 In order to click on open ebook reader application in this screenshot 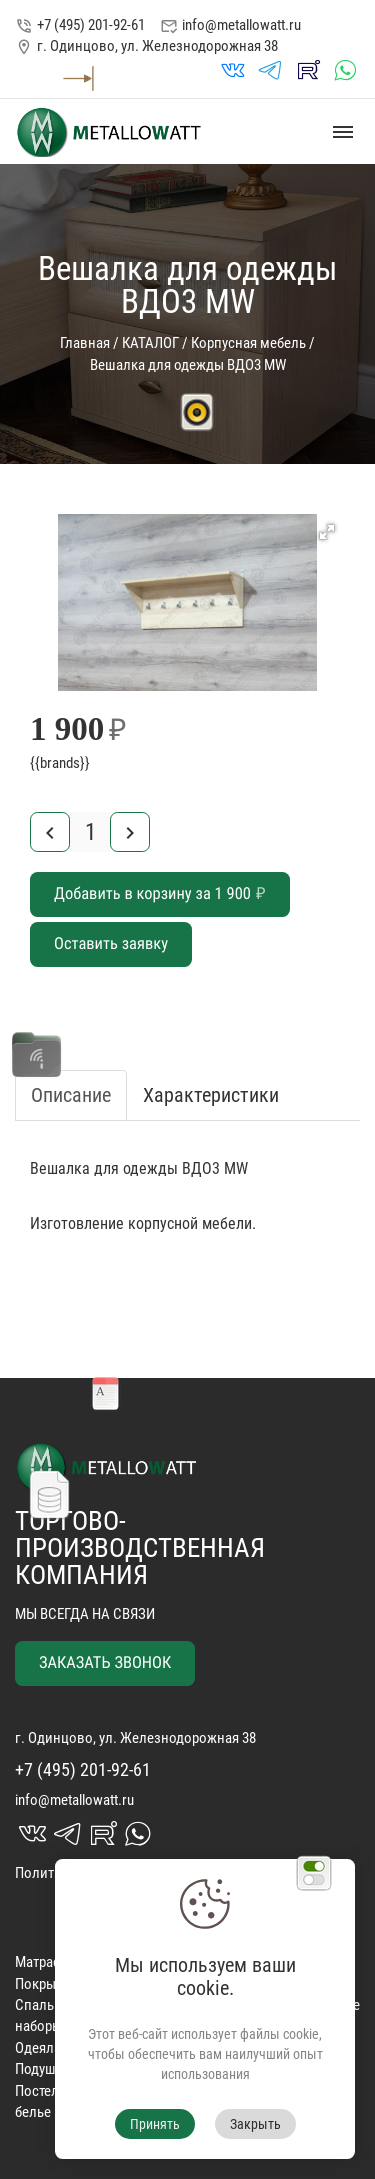, I will do `click(105, 1393)`.